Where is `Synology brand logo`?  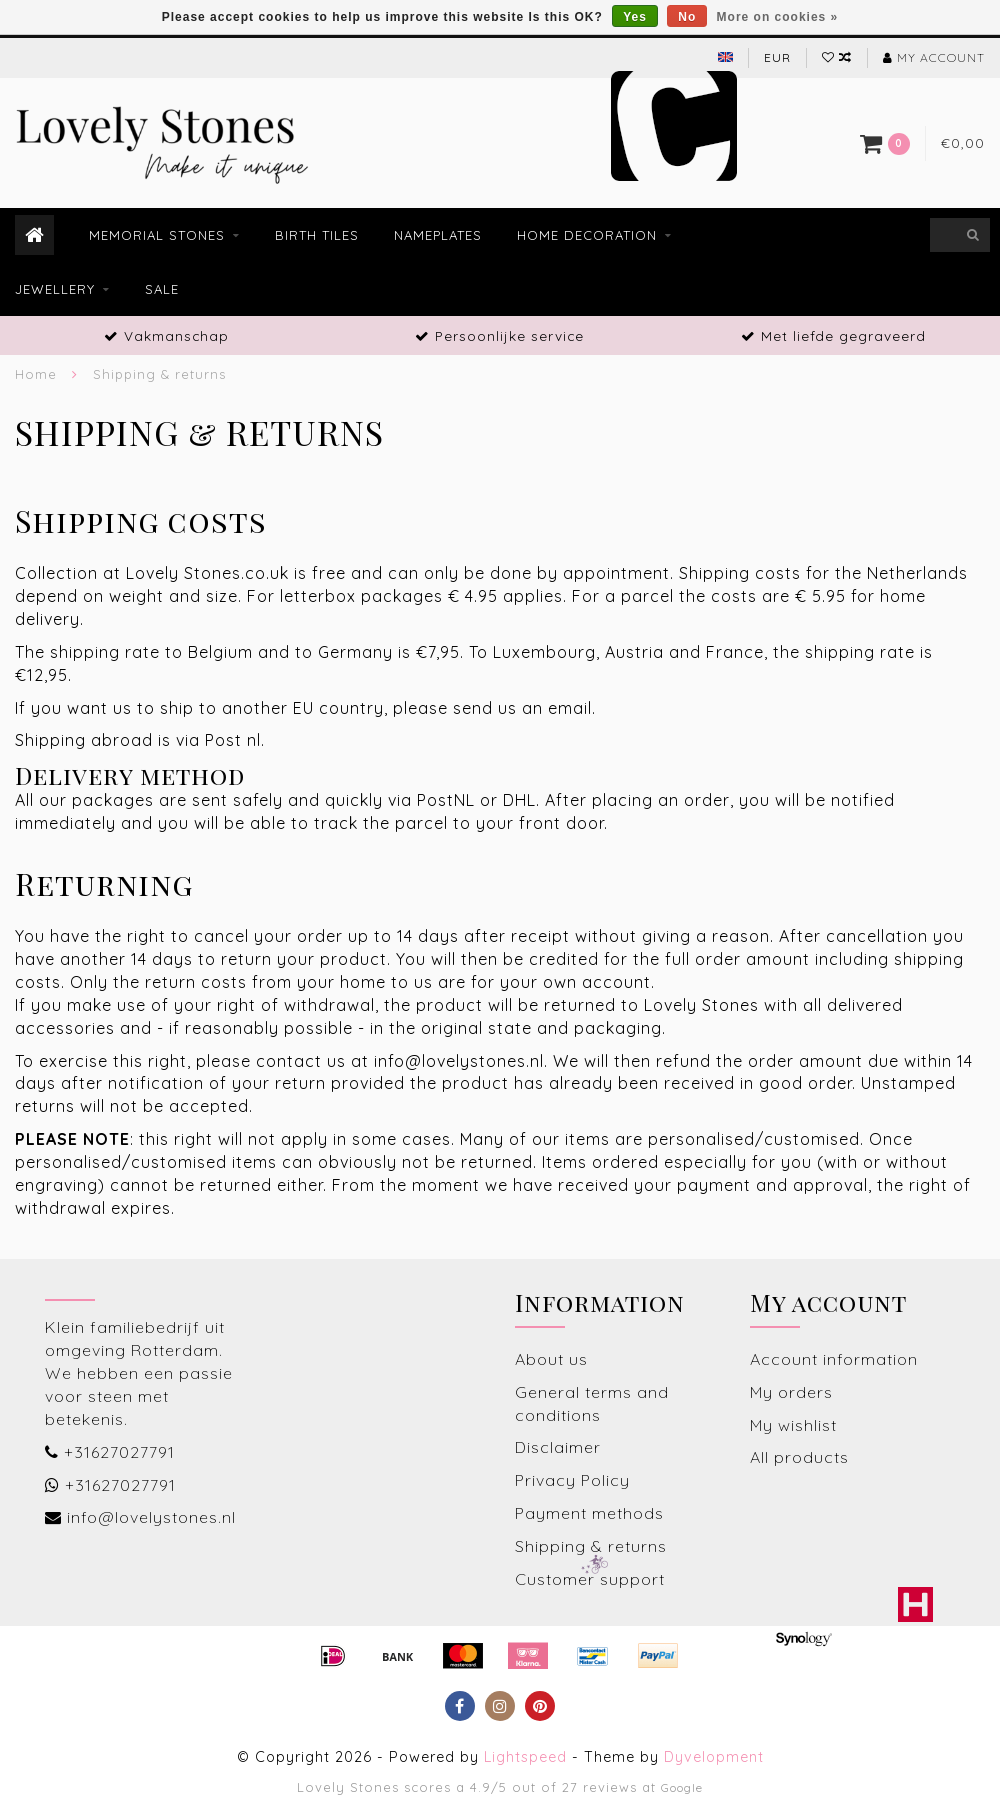 Synology brand logo is located at coordinates (804, 1639).